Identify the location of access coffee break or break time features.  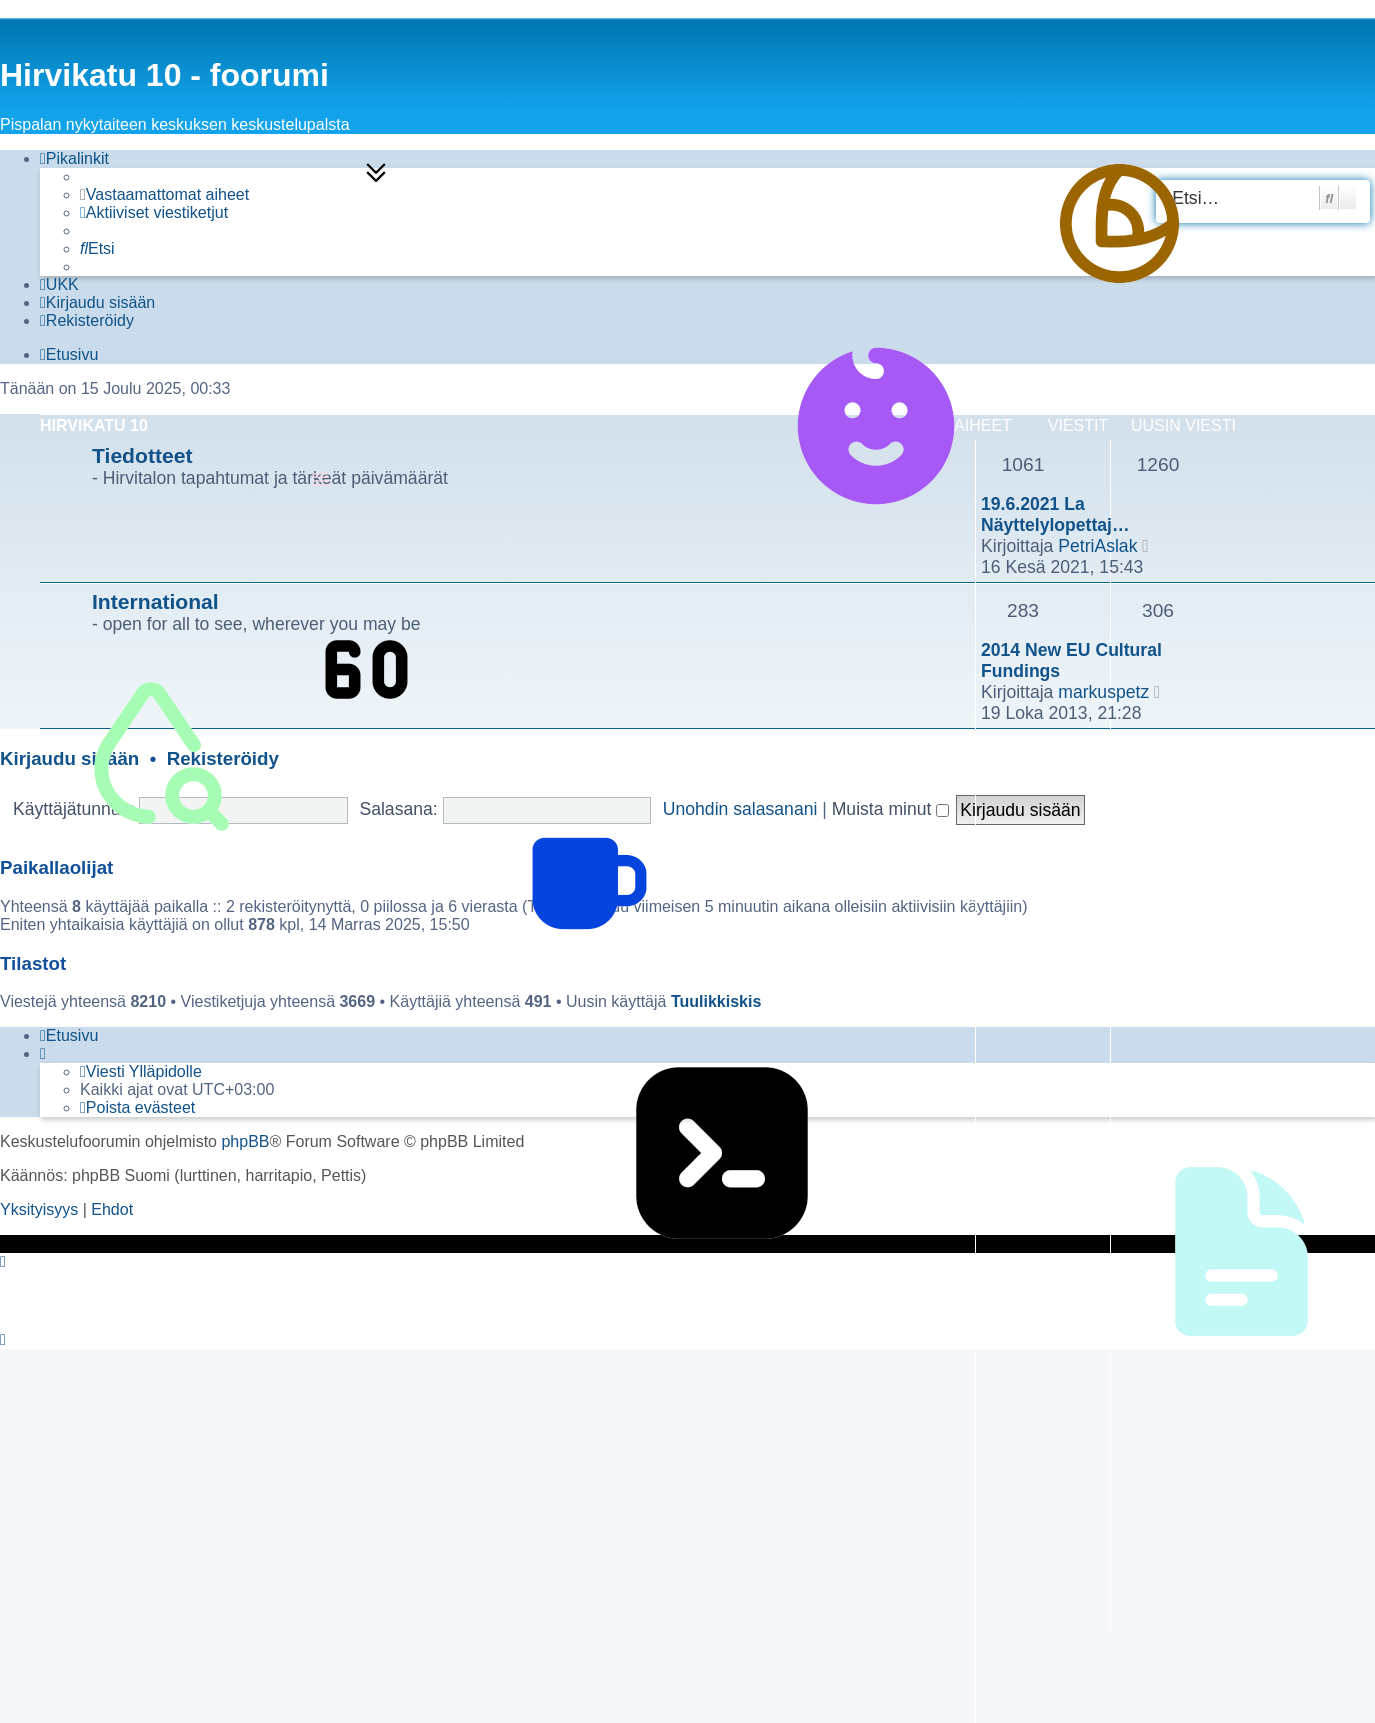
(589, 883).